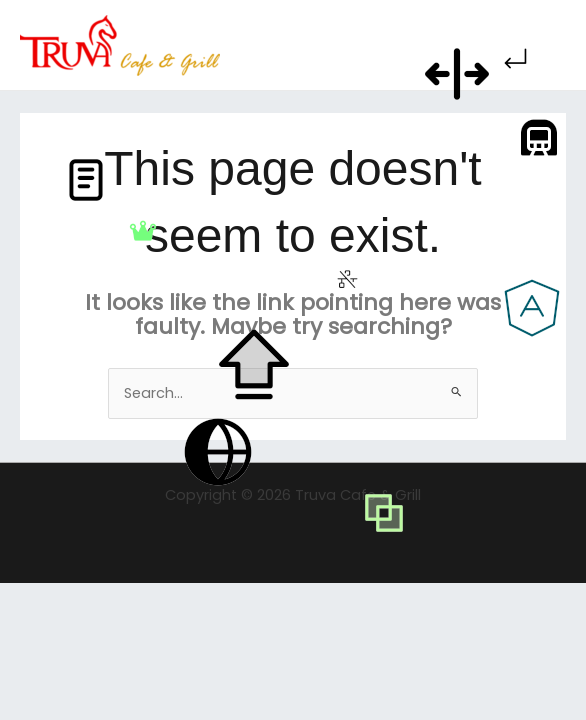 The height and width of the screenshot is (720, 586). Describe the element at coordinates (254, 367) in the screenshot. I see `upload a file or document` at that location.